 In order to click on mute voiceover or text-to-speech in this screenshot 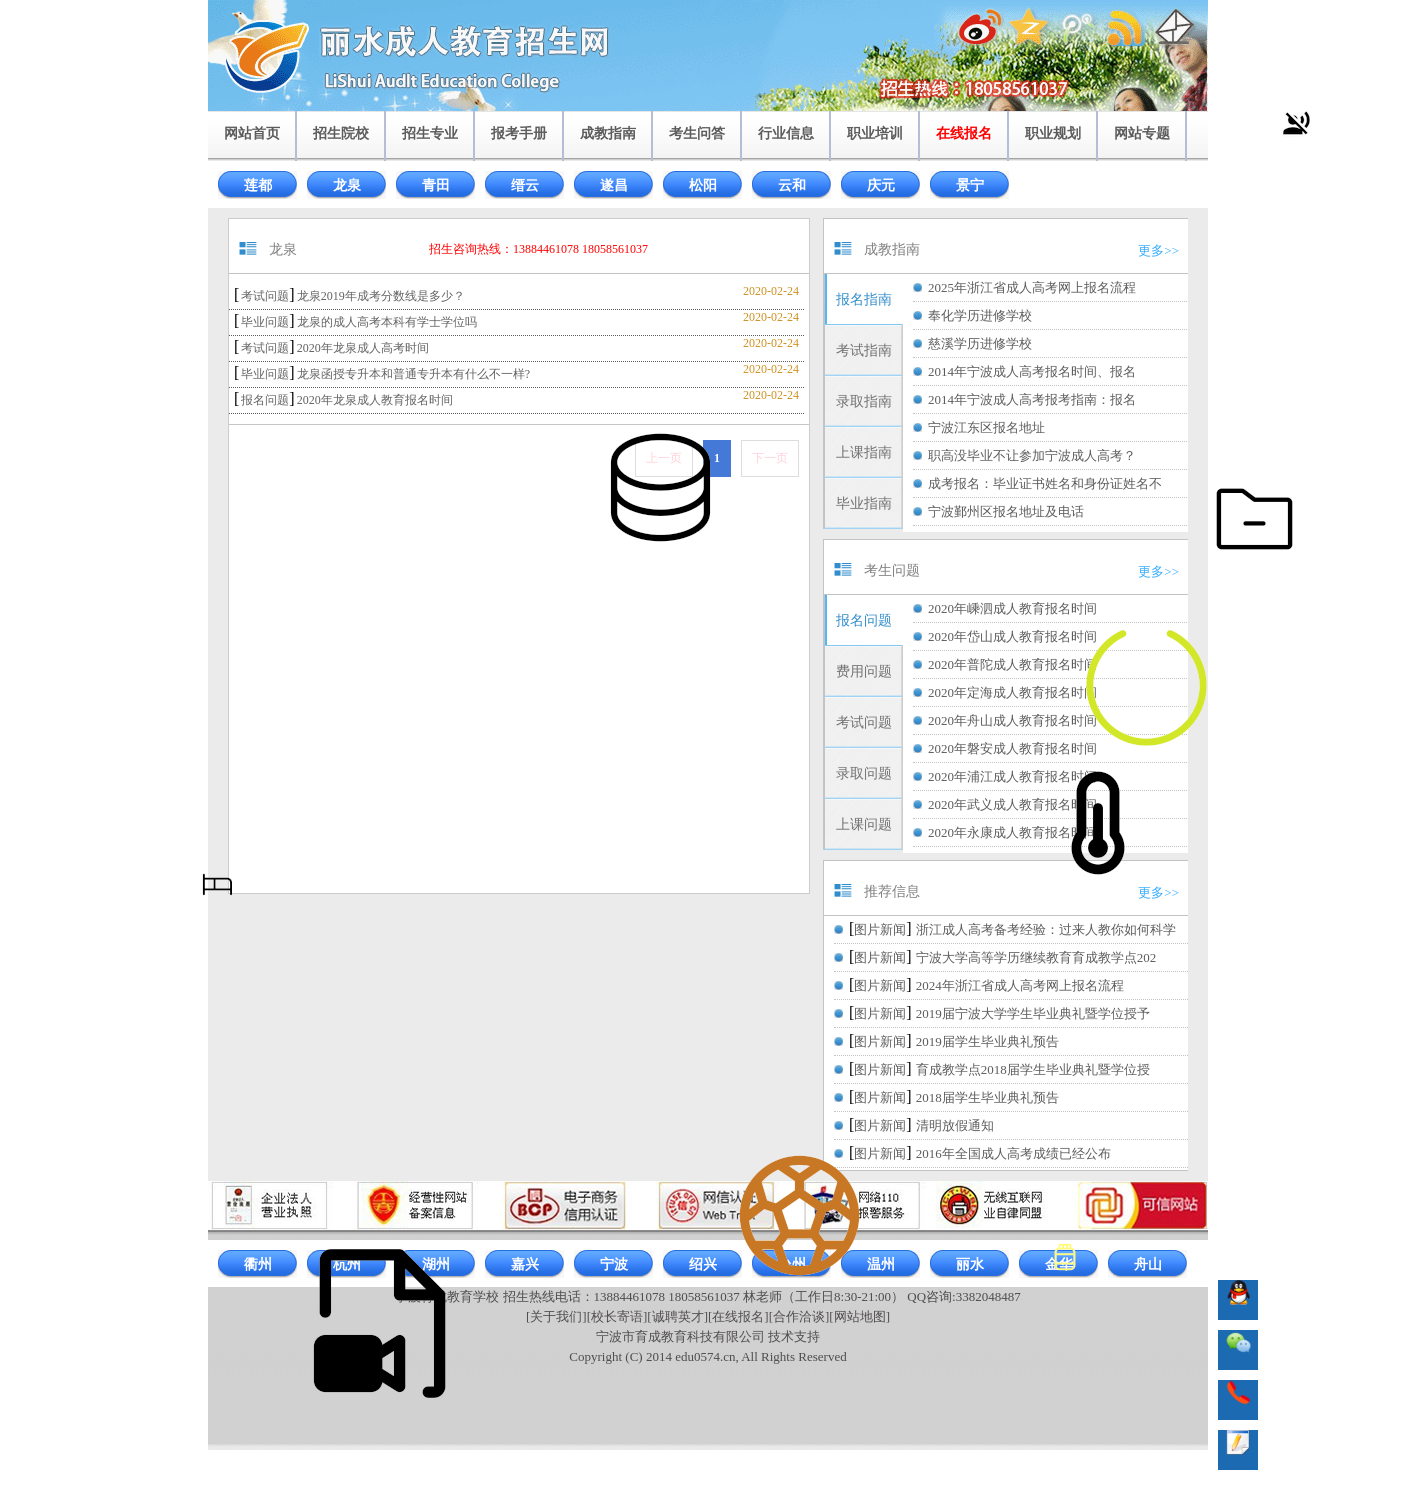, I will do `click(1296, 123)`.